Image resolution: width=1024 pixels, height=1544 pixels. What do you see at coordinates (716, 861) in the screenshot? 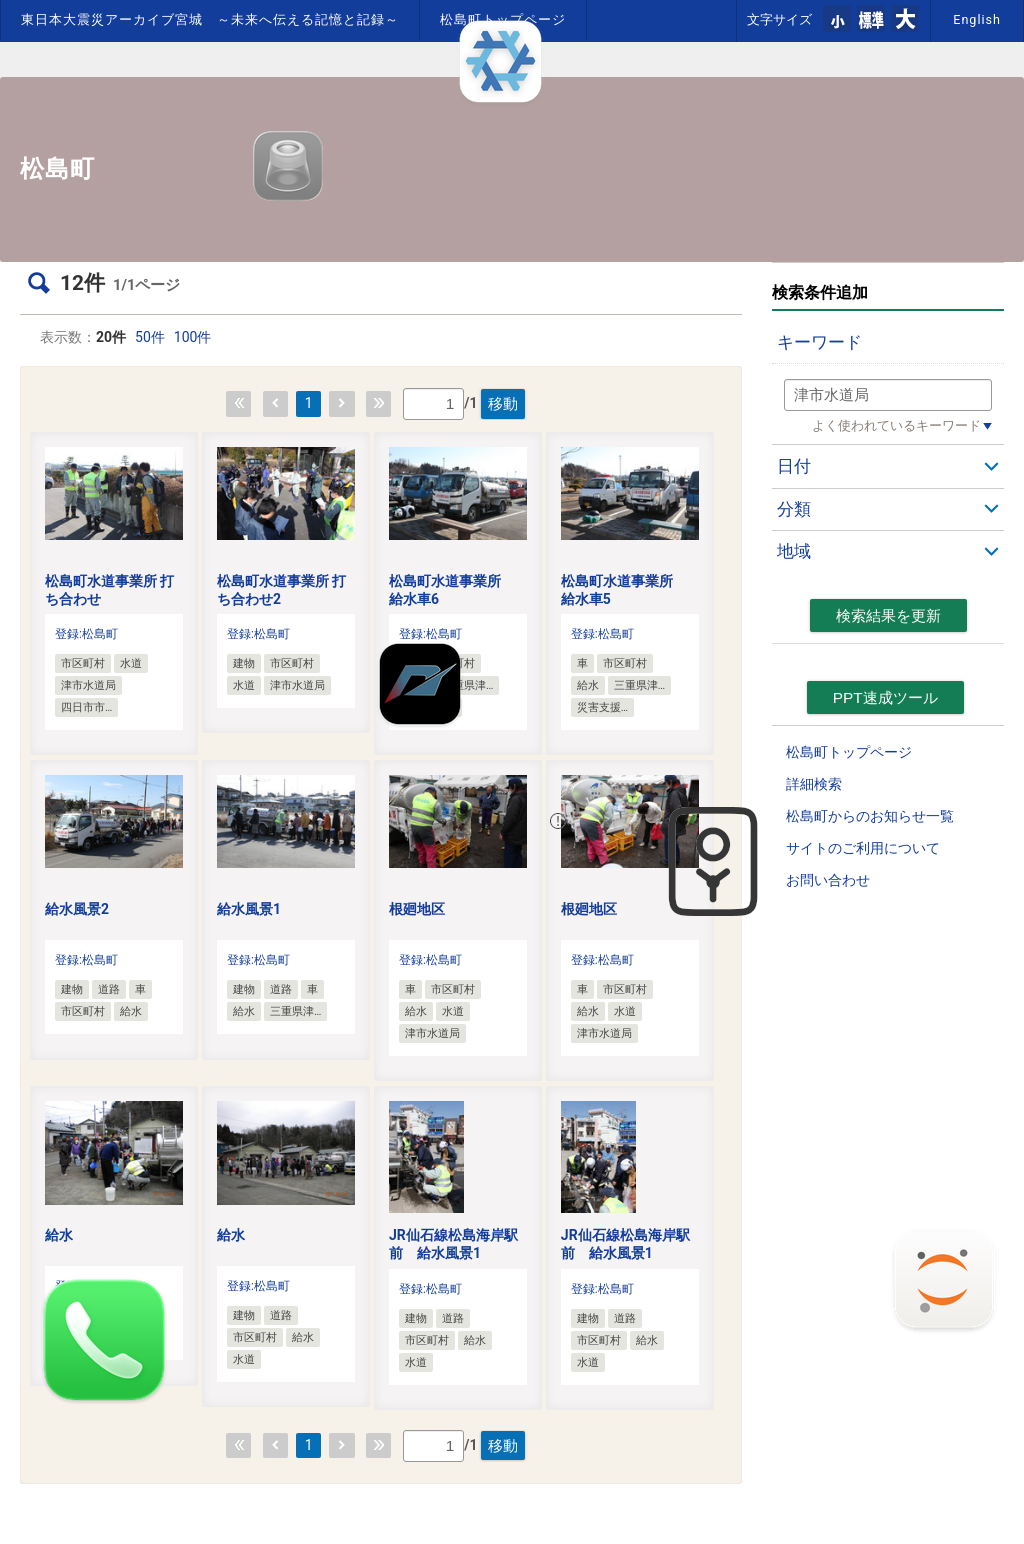
I see `access Time Machine backups` at bounding box center [716, 861].